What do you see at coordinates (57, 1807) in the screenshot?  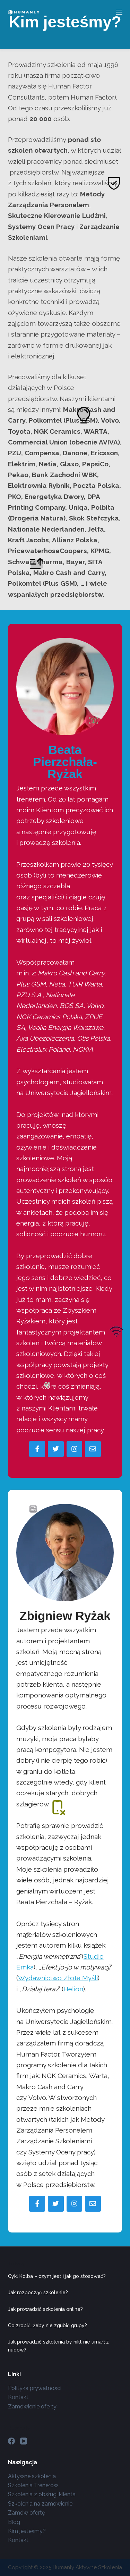 I see `disconnect mobile device` at bounding box center [57, 1807].